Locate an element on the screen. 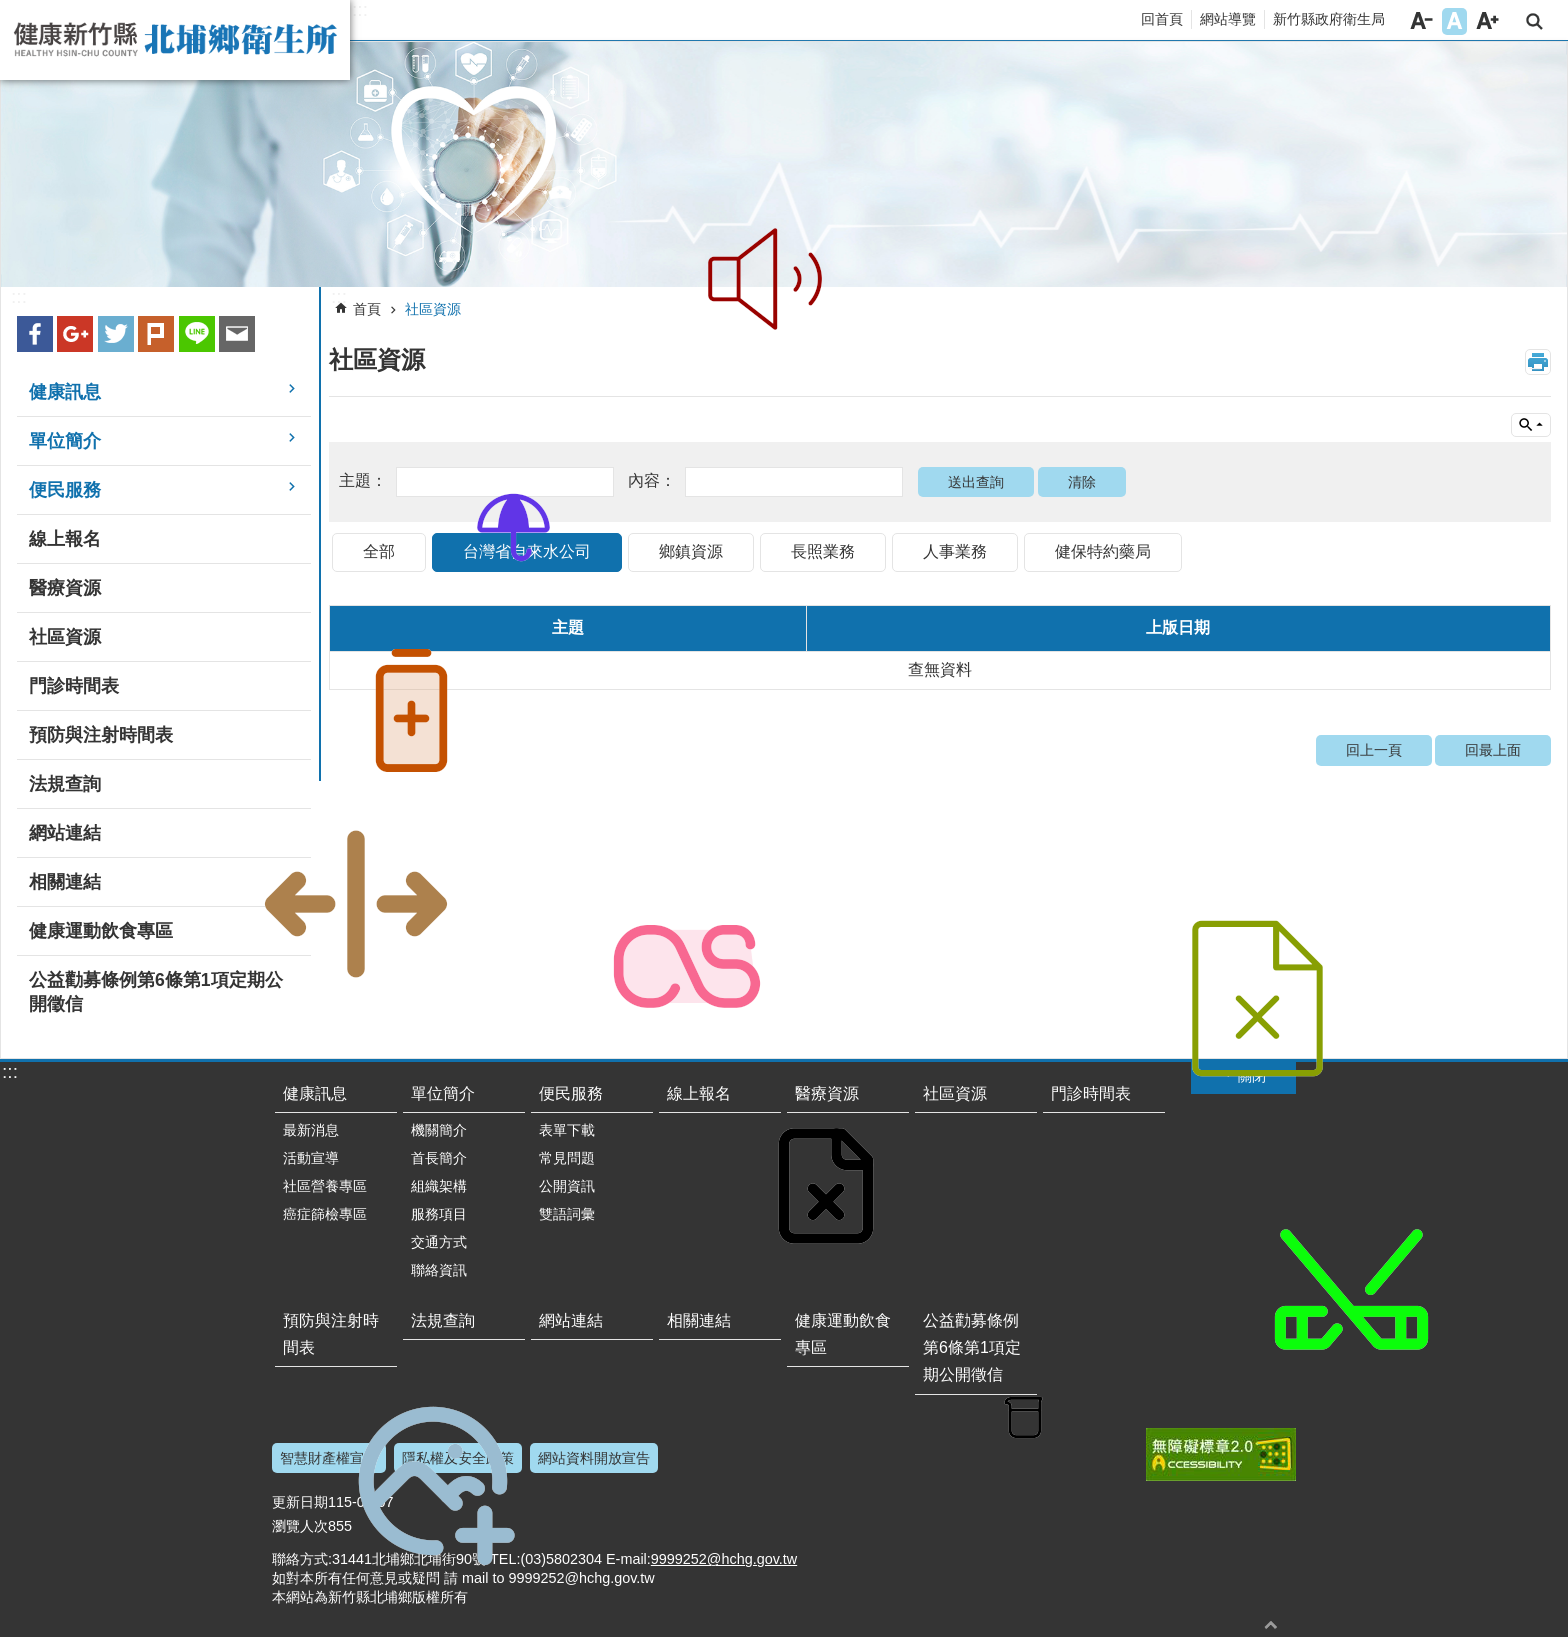  view weather protection or rain forecast is located at coordinates (513, 527).